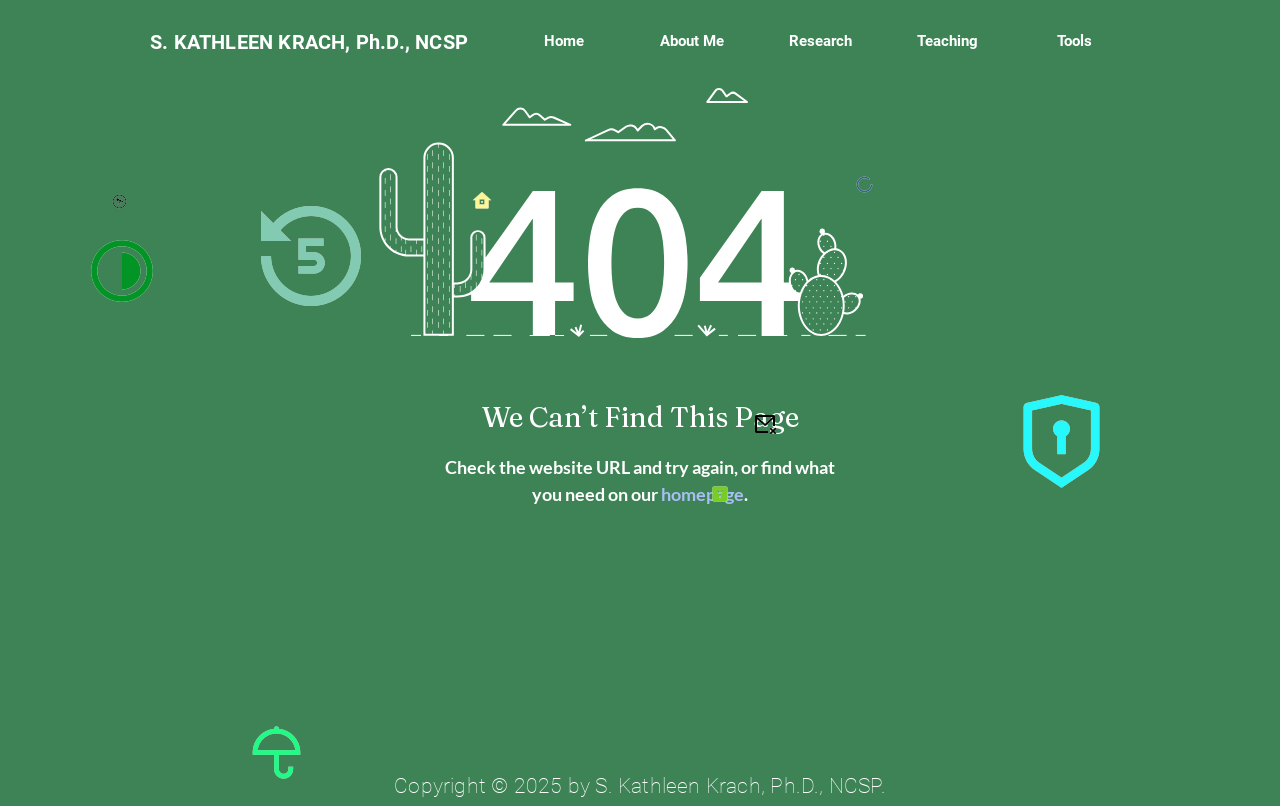  What do you see at coordinates (311, 256) in the screenshot?
I see `rewind 5 seconds` at bounding box center [311, 256].